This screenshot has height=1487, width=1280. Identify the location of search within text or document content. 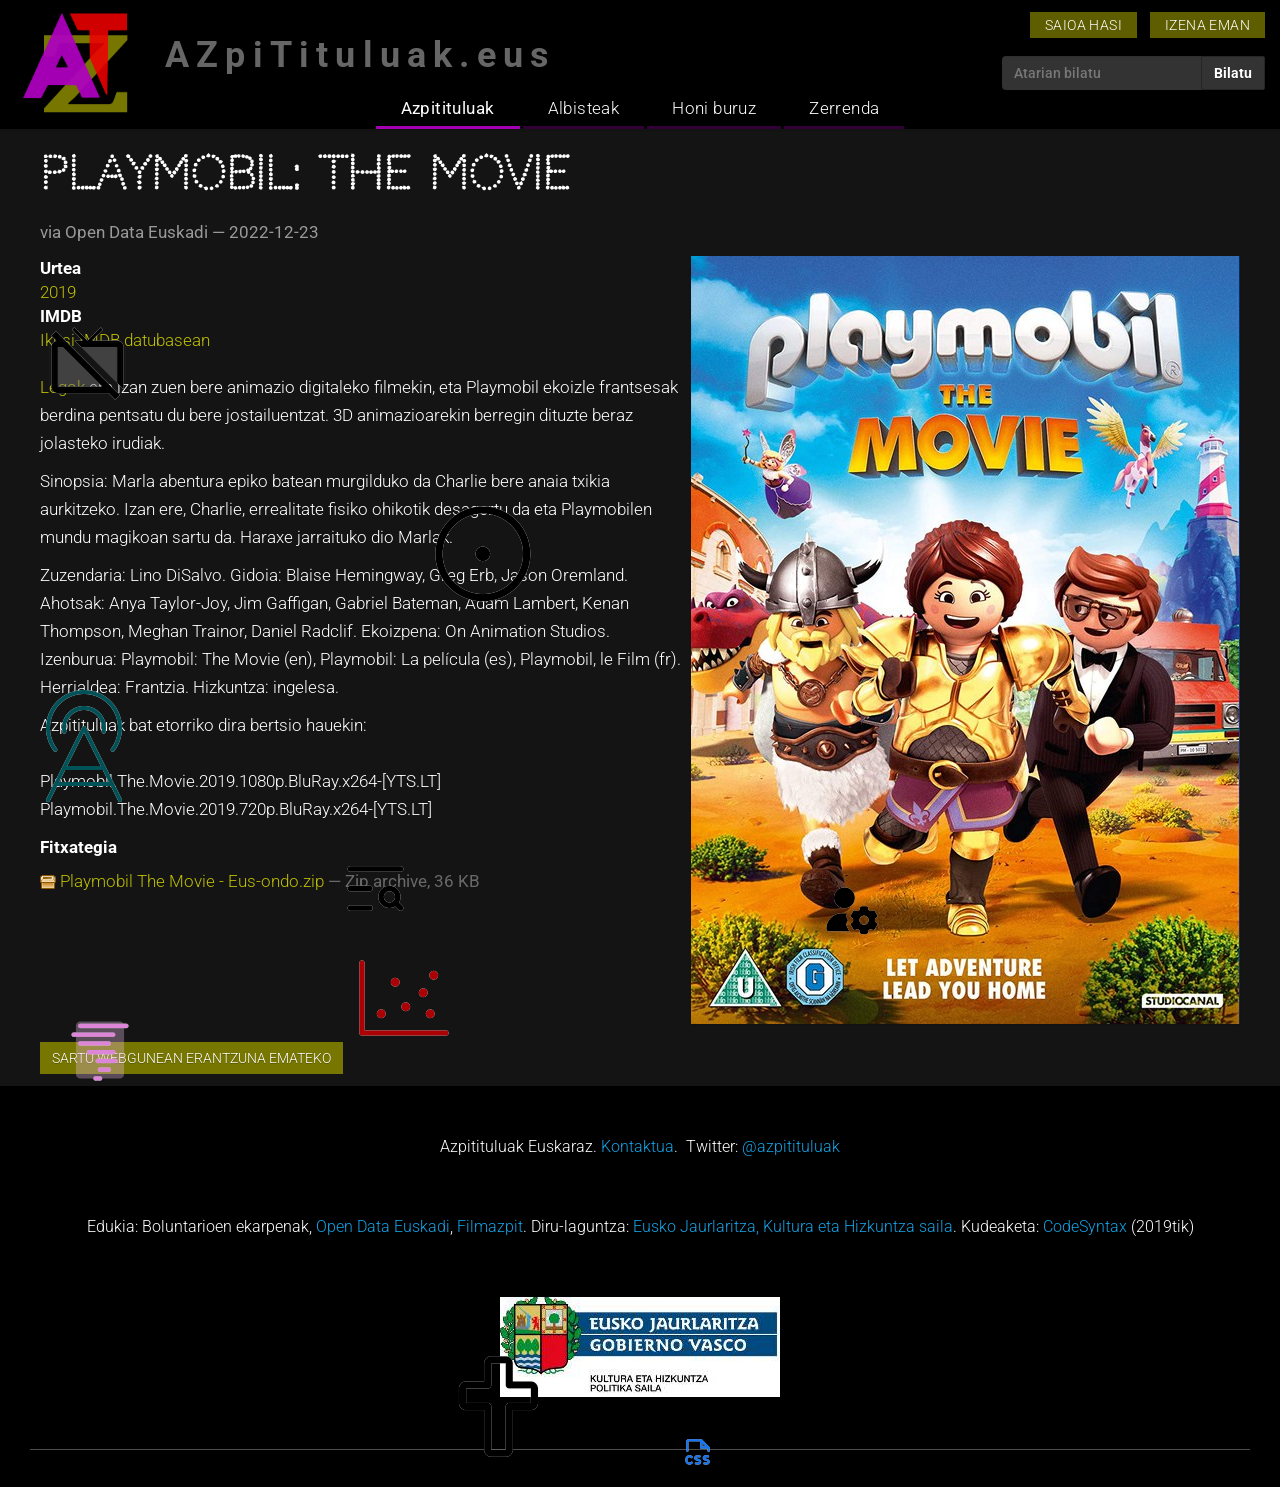
(375, 888).